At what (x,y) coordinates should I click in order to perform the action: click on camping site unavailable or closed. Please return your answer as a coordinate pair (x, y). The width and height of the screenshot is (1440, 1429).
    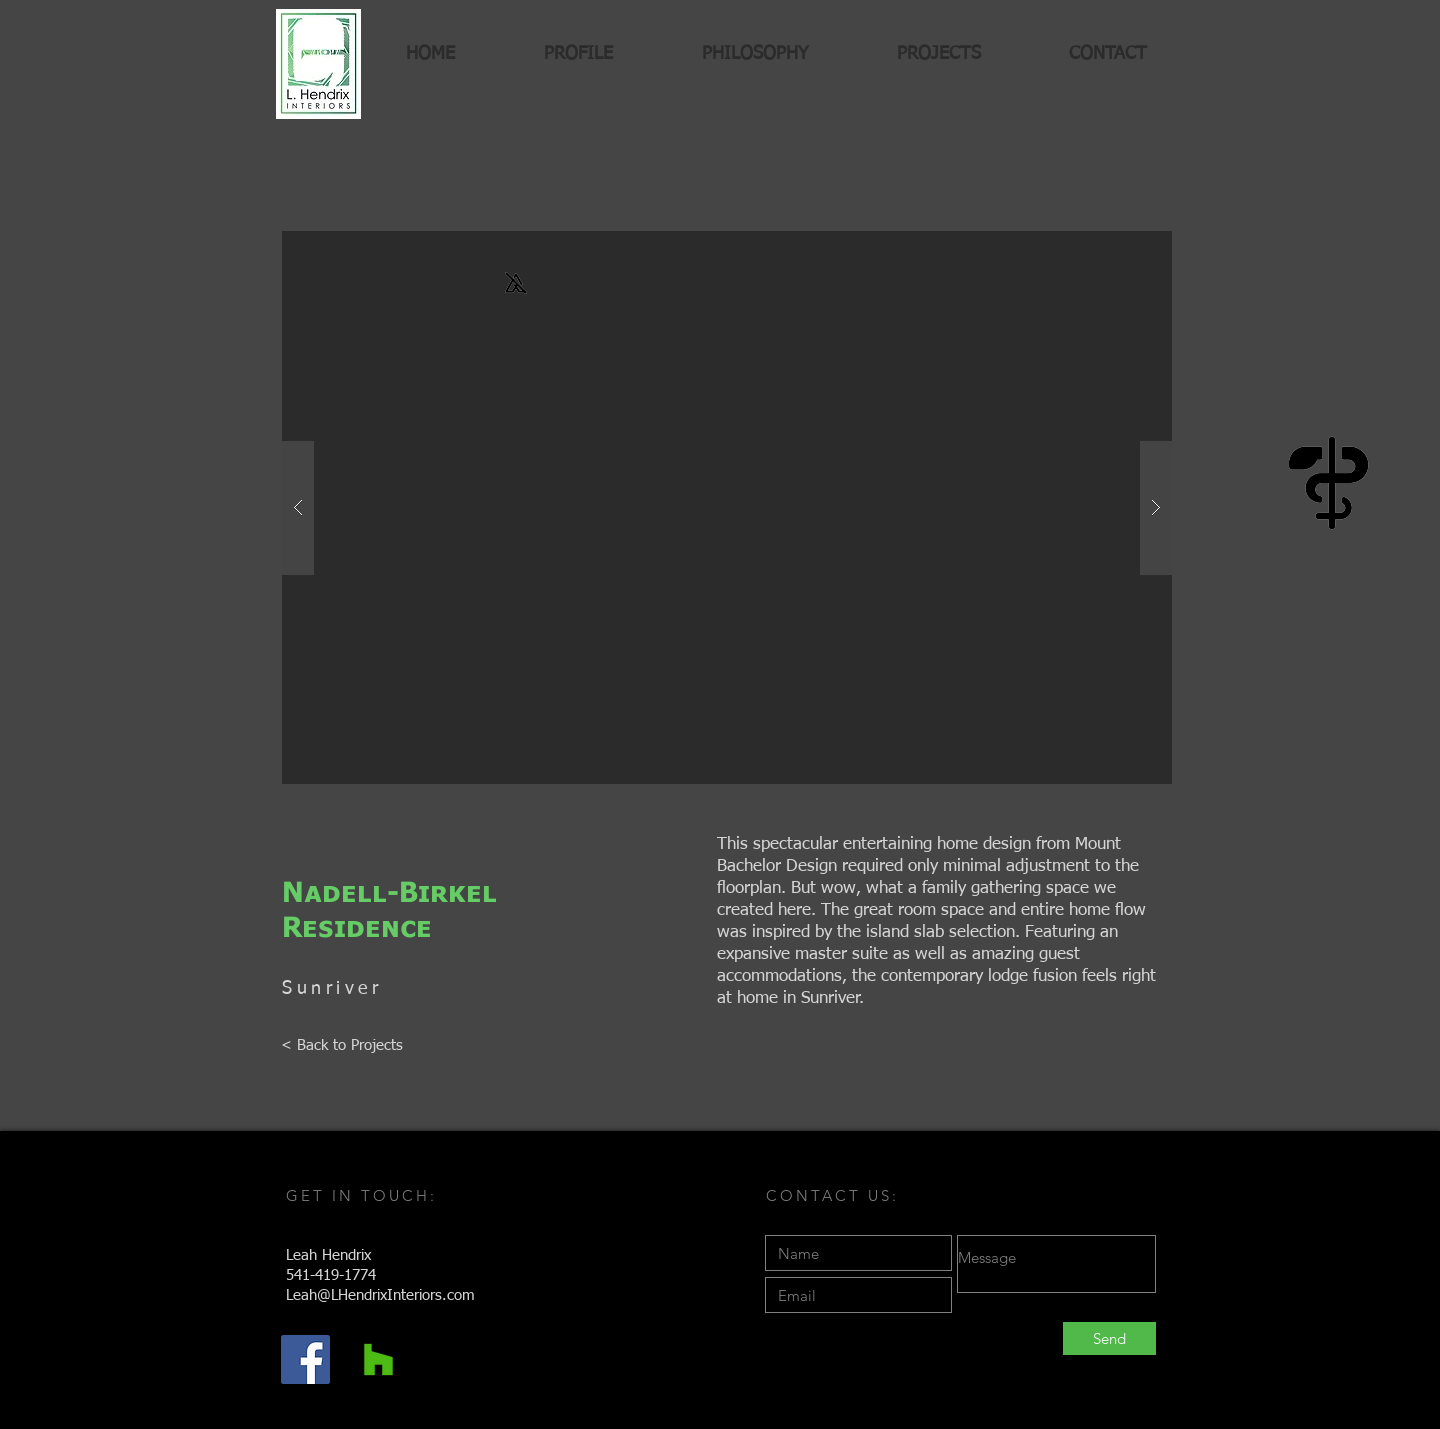
    Looking at the image, I should click on (516, 283).